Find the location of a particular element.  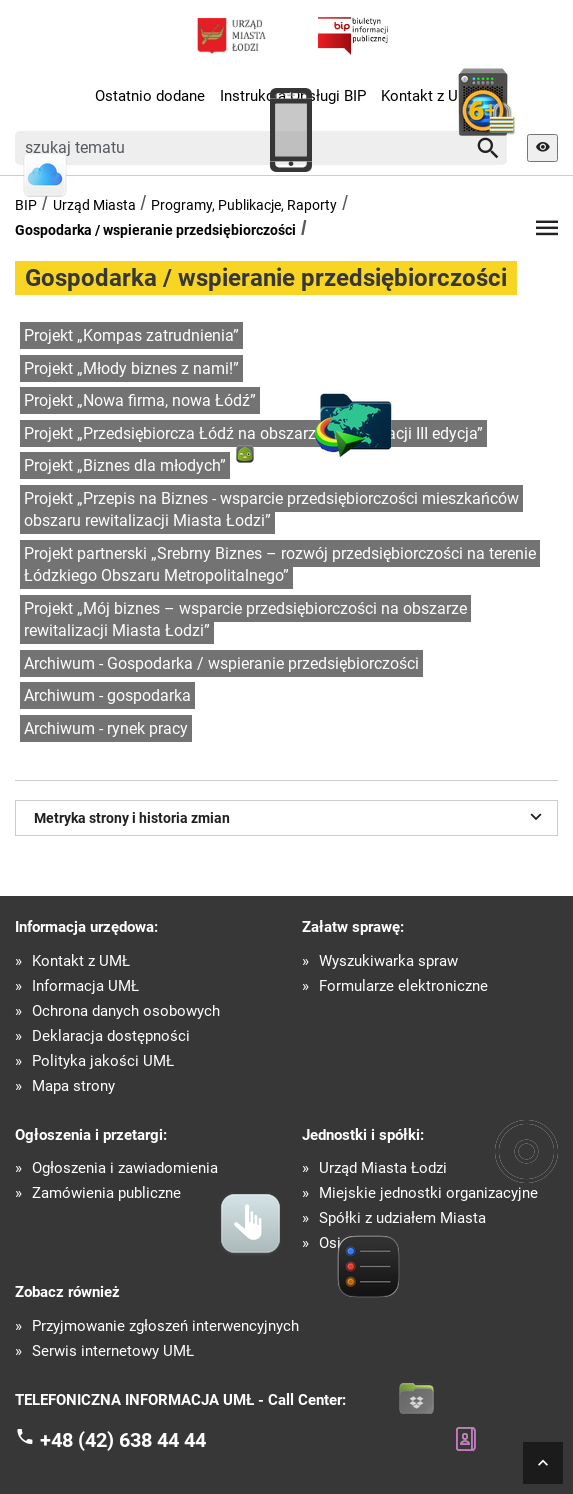

open your dropbox folder is located at coordinates (416, 1398).